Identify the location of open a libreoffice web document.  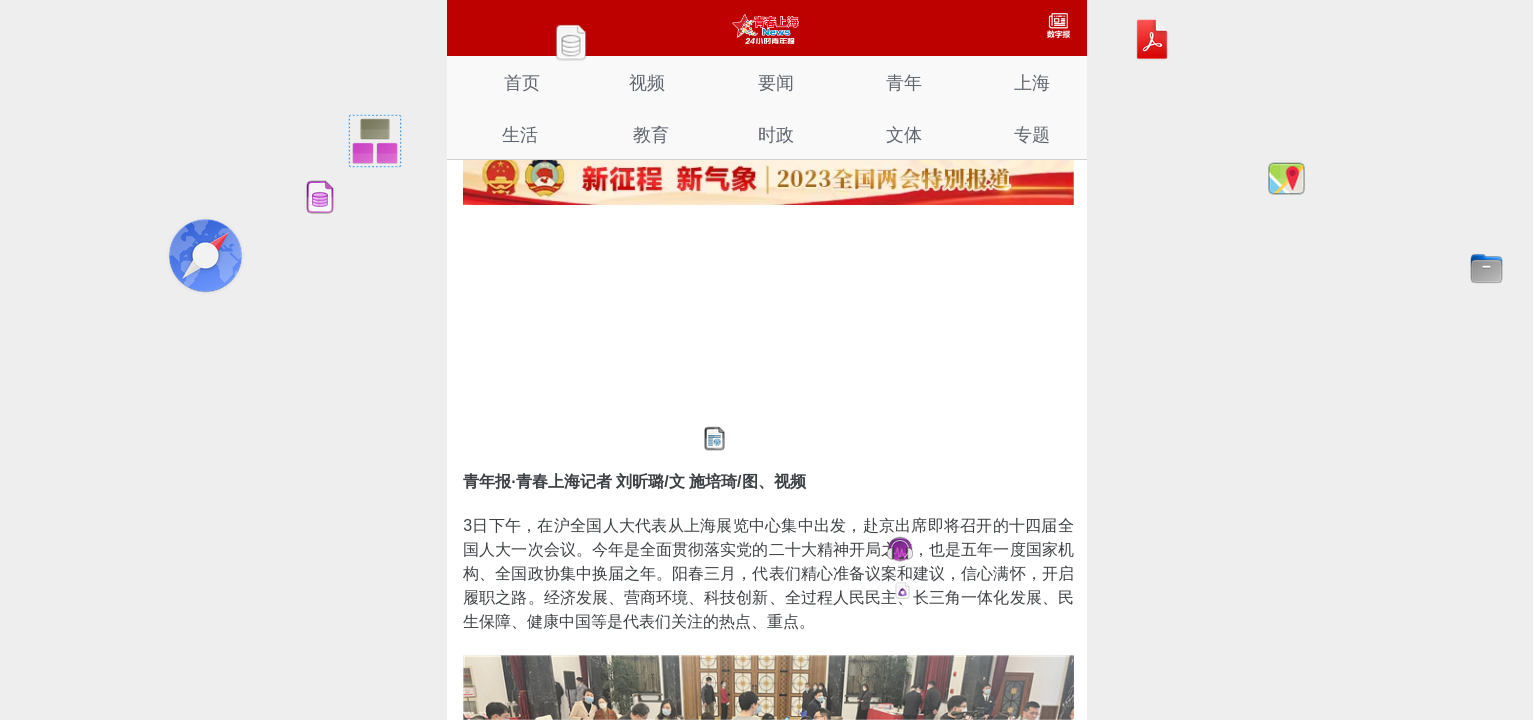
(714, 438).